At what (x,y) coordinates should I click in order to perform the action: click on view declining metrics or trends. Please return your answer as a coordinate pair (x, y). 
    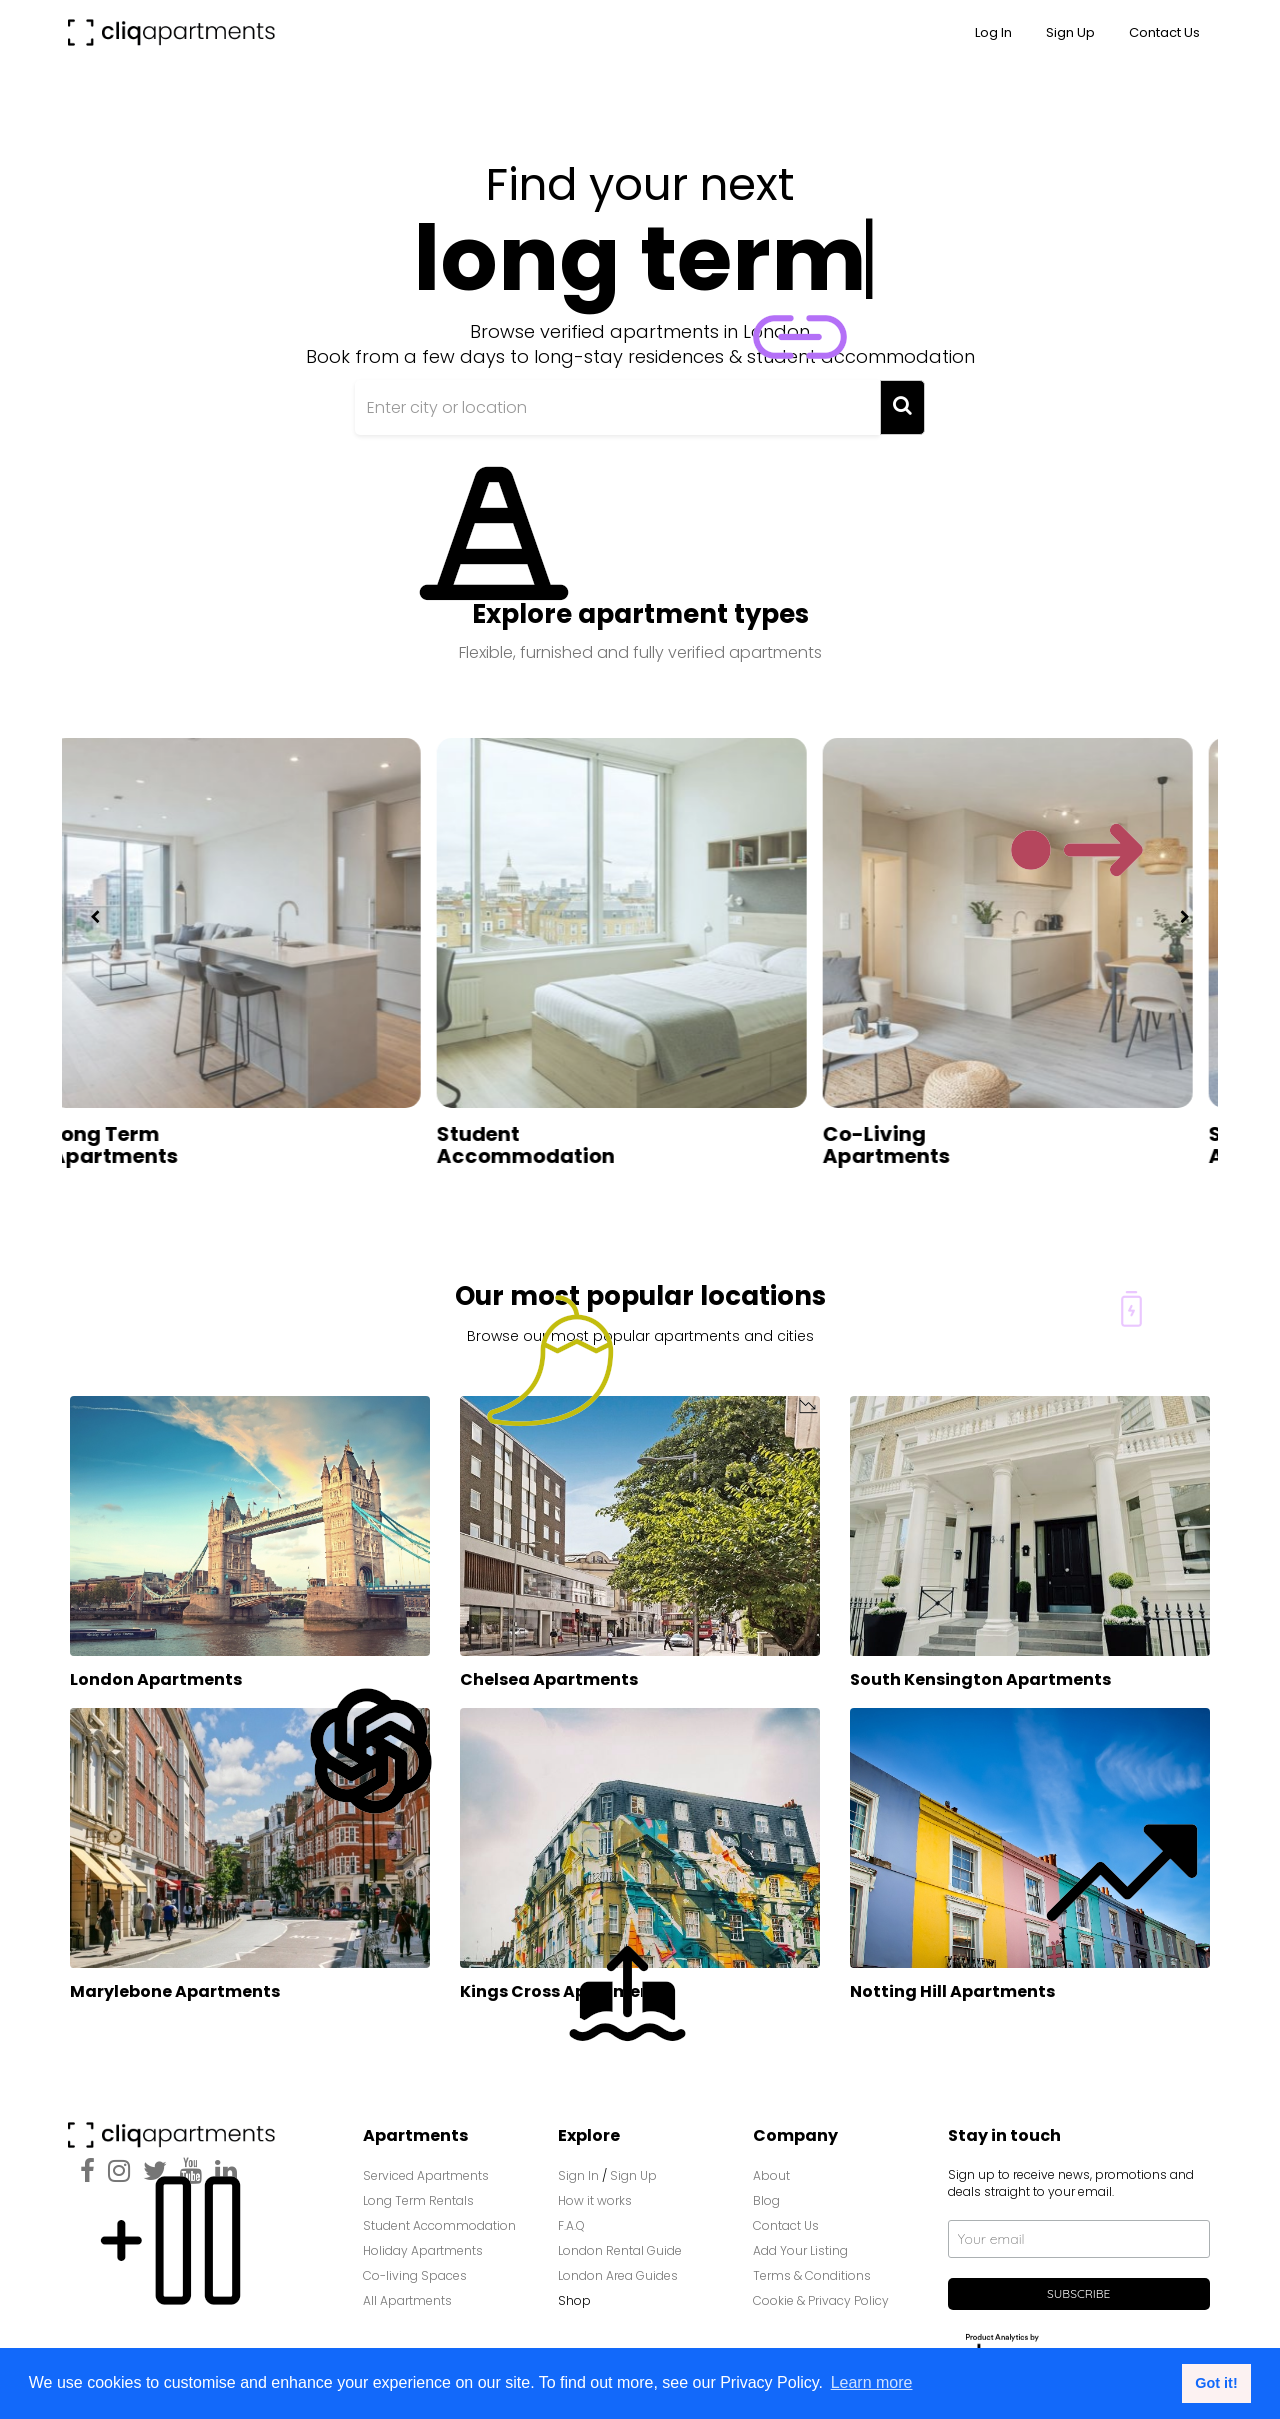
    Looking at the image, I should click on (808, 1405).